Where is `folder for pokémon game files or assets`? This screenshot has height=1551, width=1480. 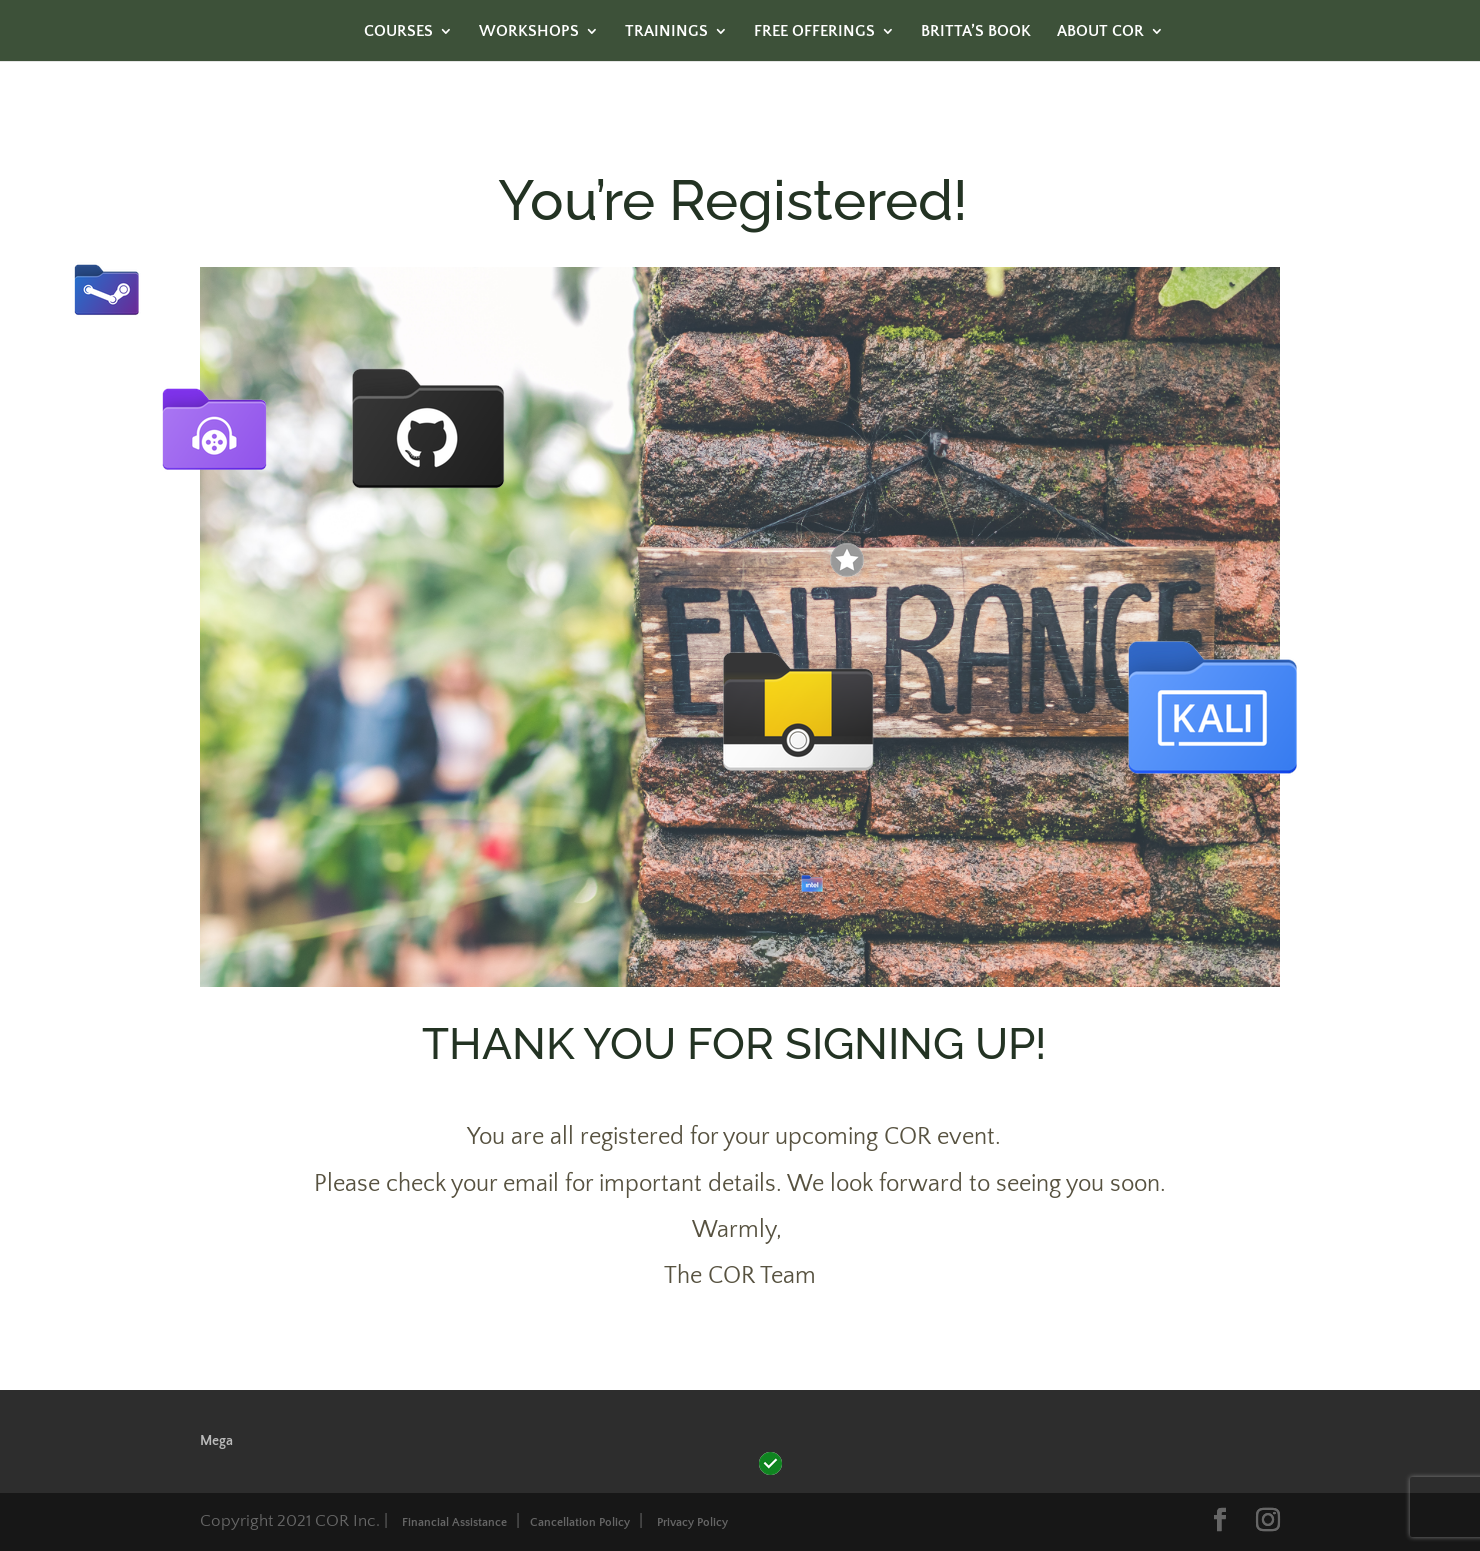
folder for pokémon game files or assets is located at coordinates (797, 715).